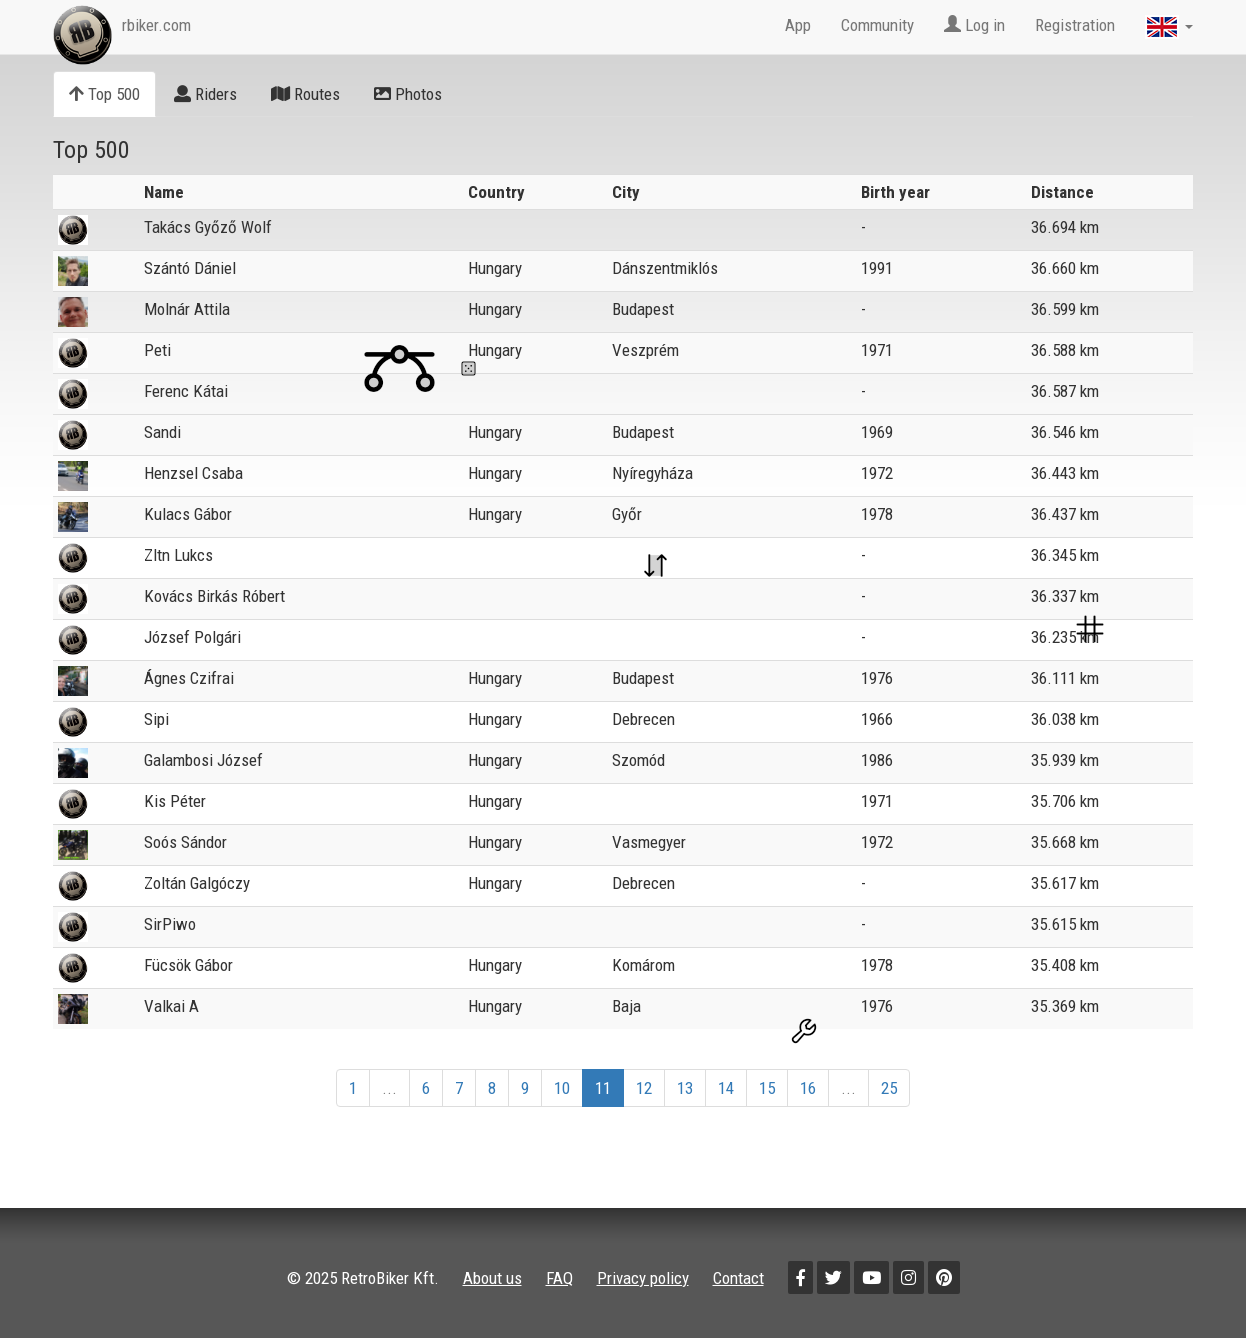  I want to click on edit vector path curves, so click(399, 368).